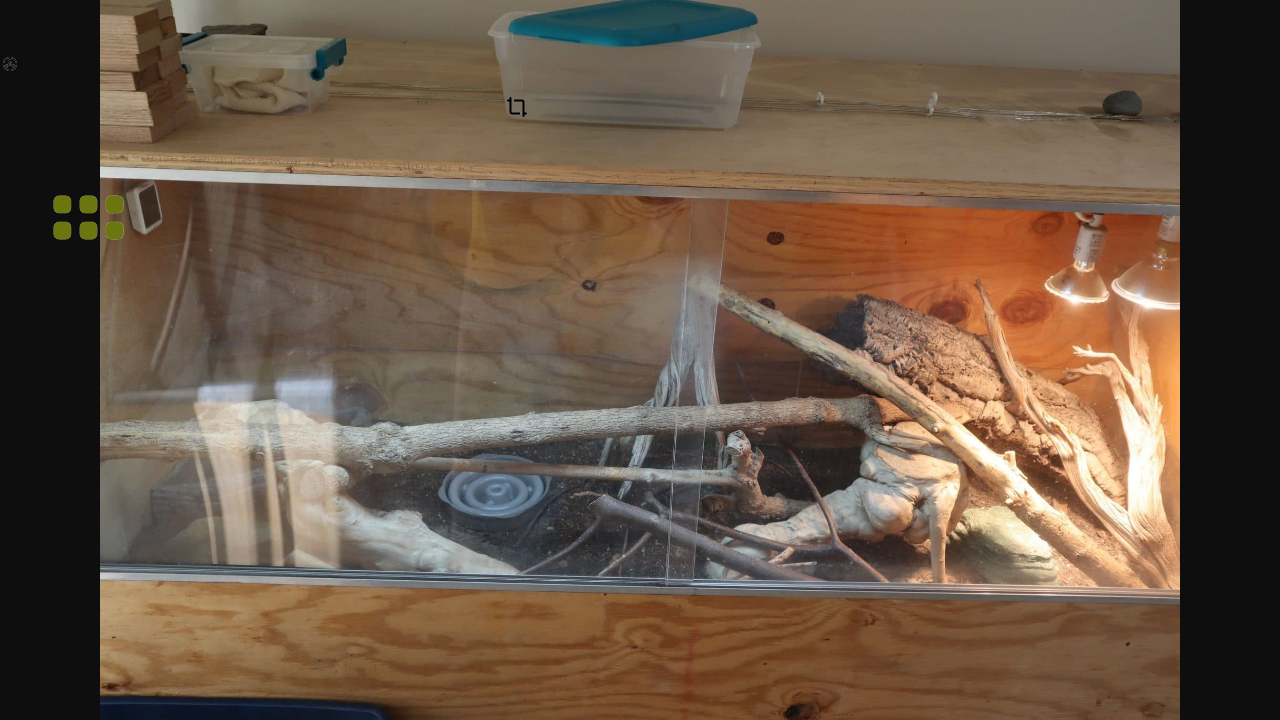 The width and height of the screenshot is (1280, 720). Describe the element at coordinates (517, 107) in the screenshot. I see `crop or trim an image` at that location.